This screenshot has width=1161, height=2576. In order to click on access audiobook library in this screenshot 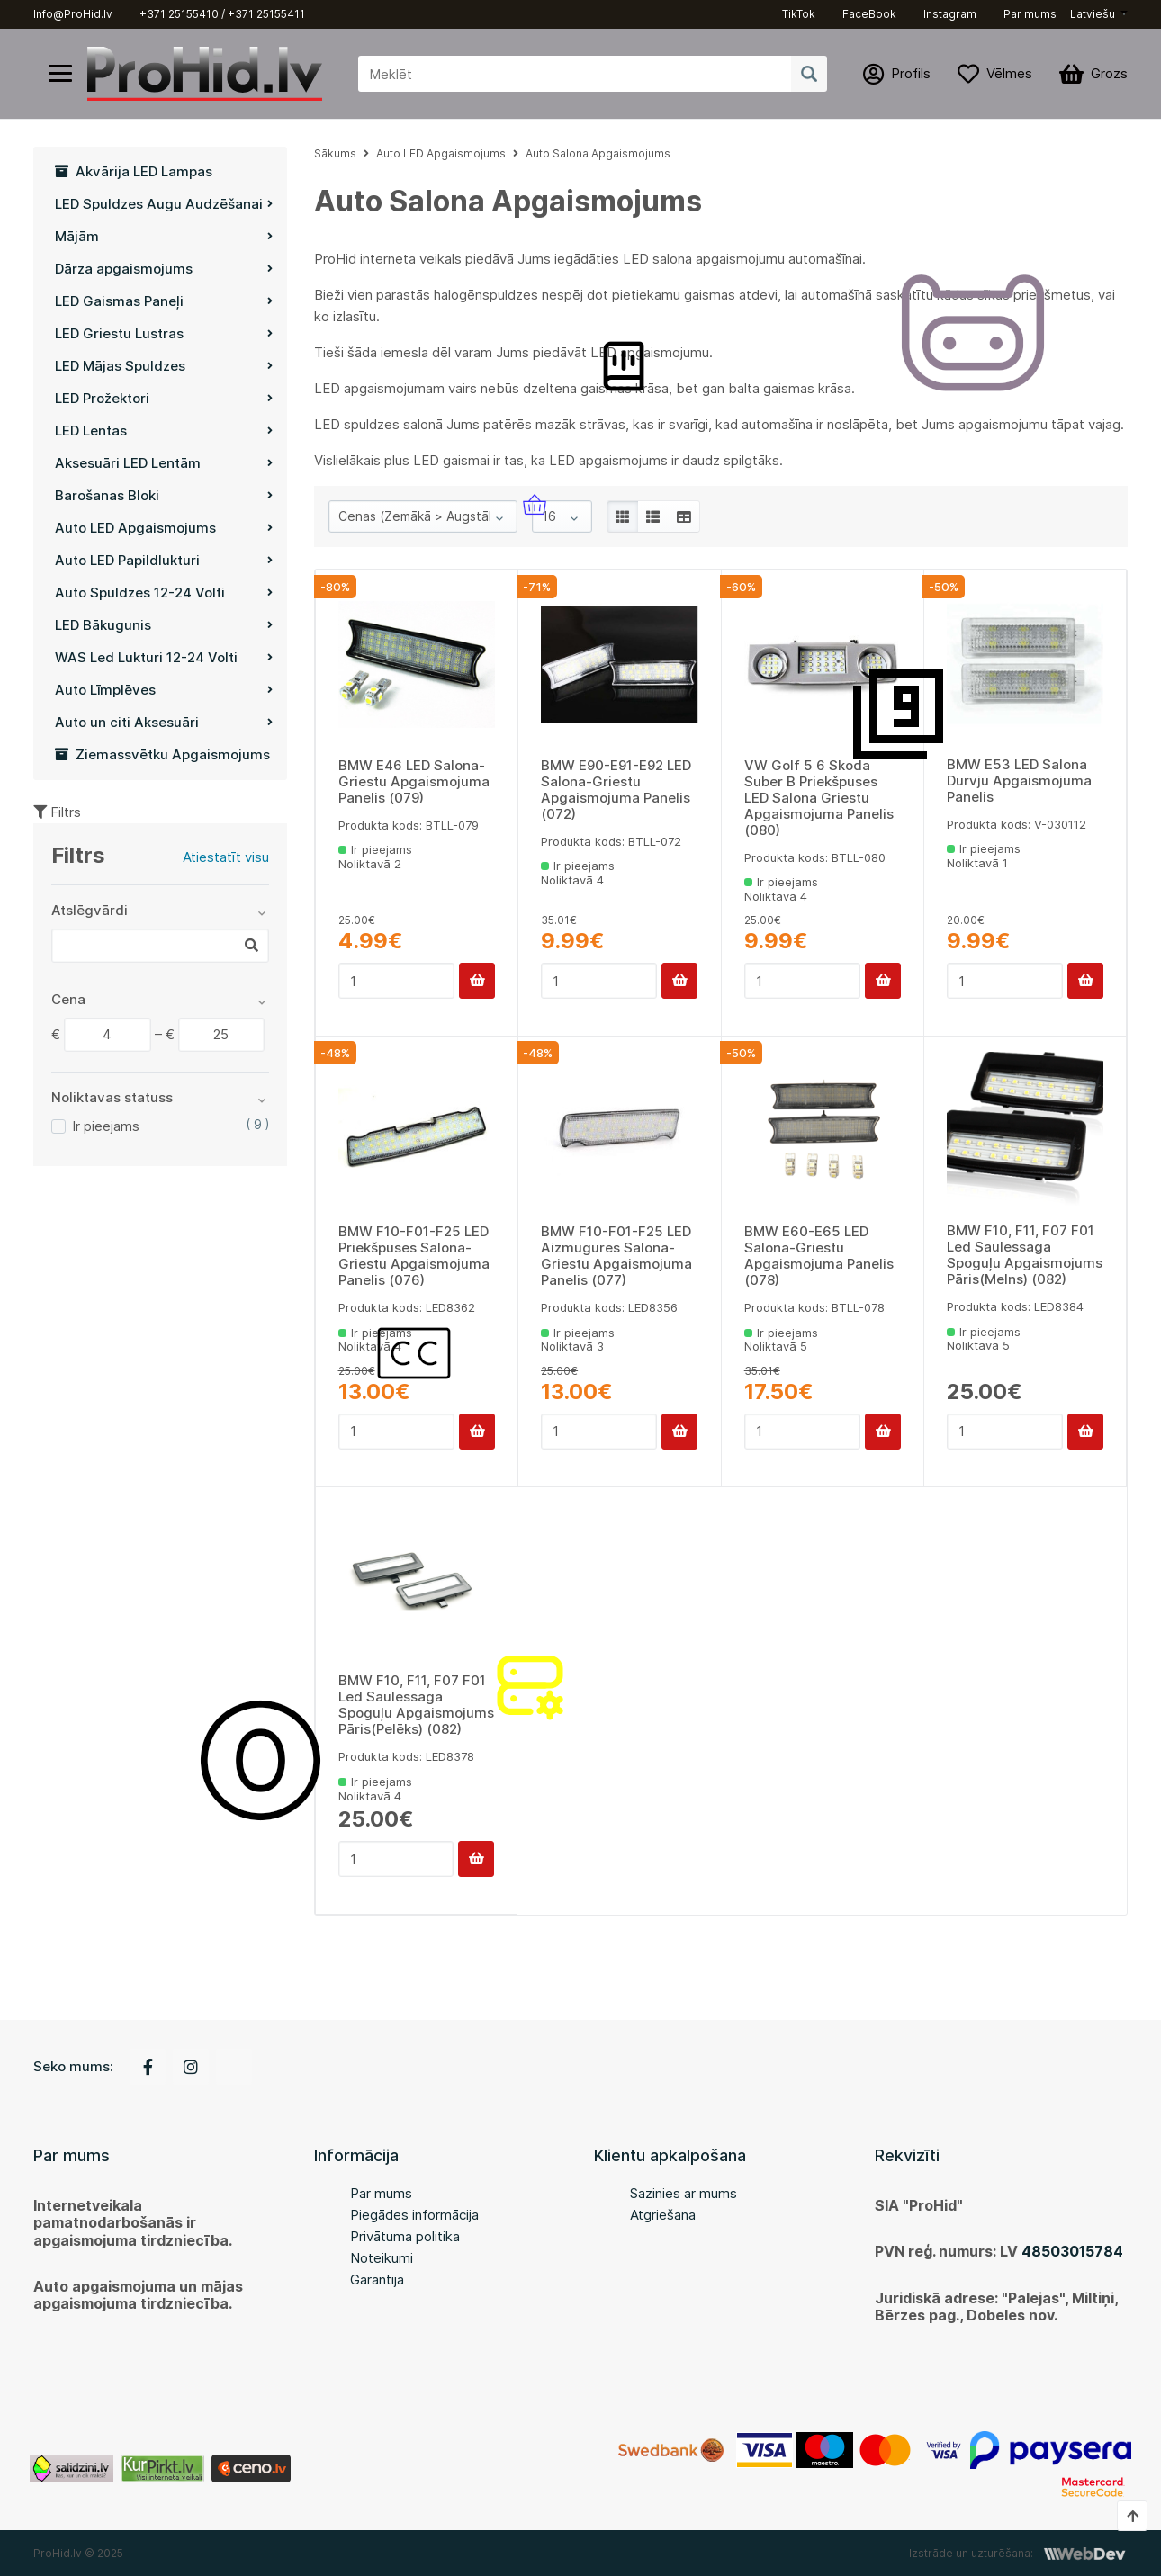, I will do `click(624, 366)`.